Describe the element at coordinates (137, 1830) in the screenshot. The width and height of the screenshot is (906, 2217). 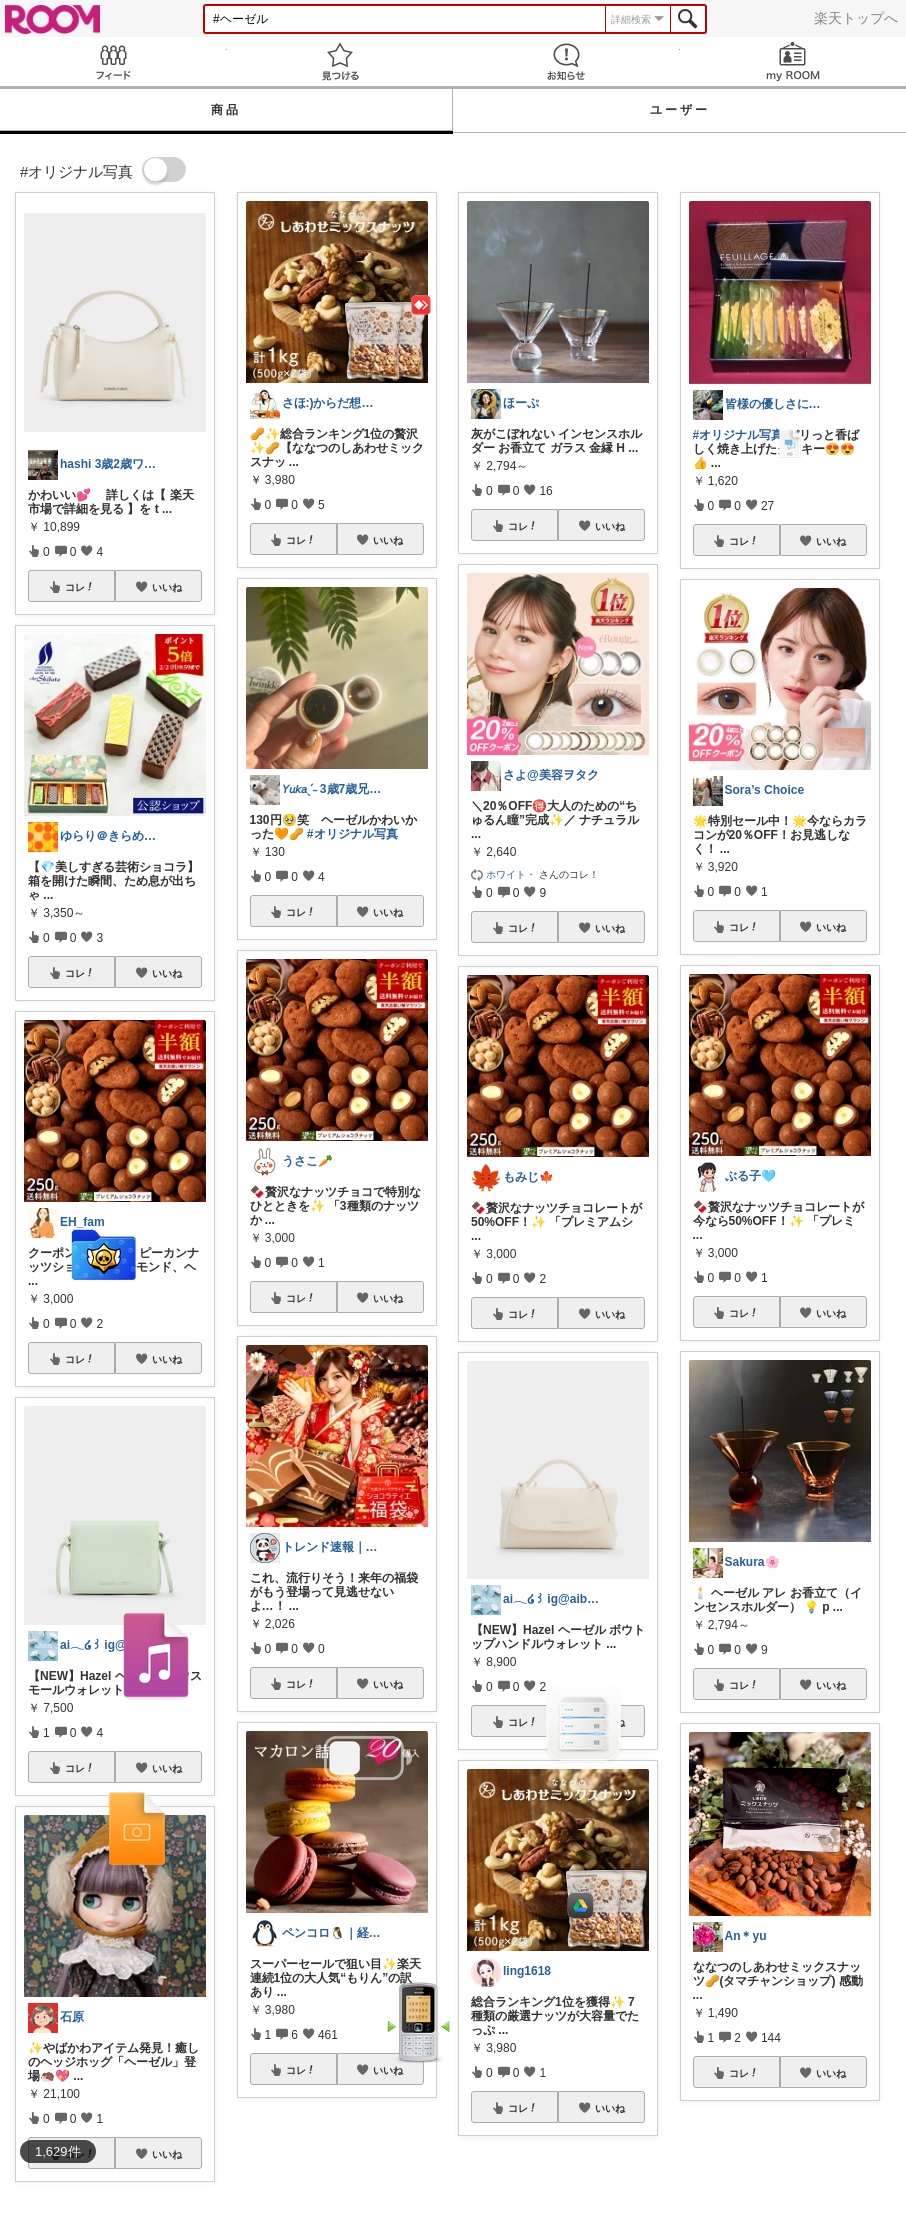
I see `a sketchbook or graphics file` at that location.